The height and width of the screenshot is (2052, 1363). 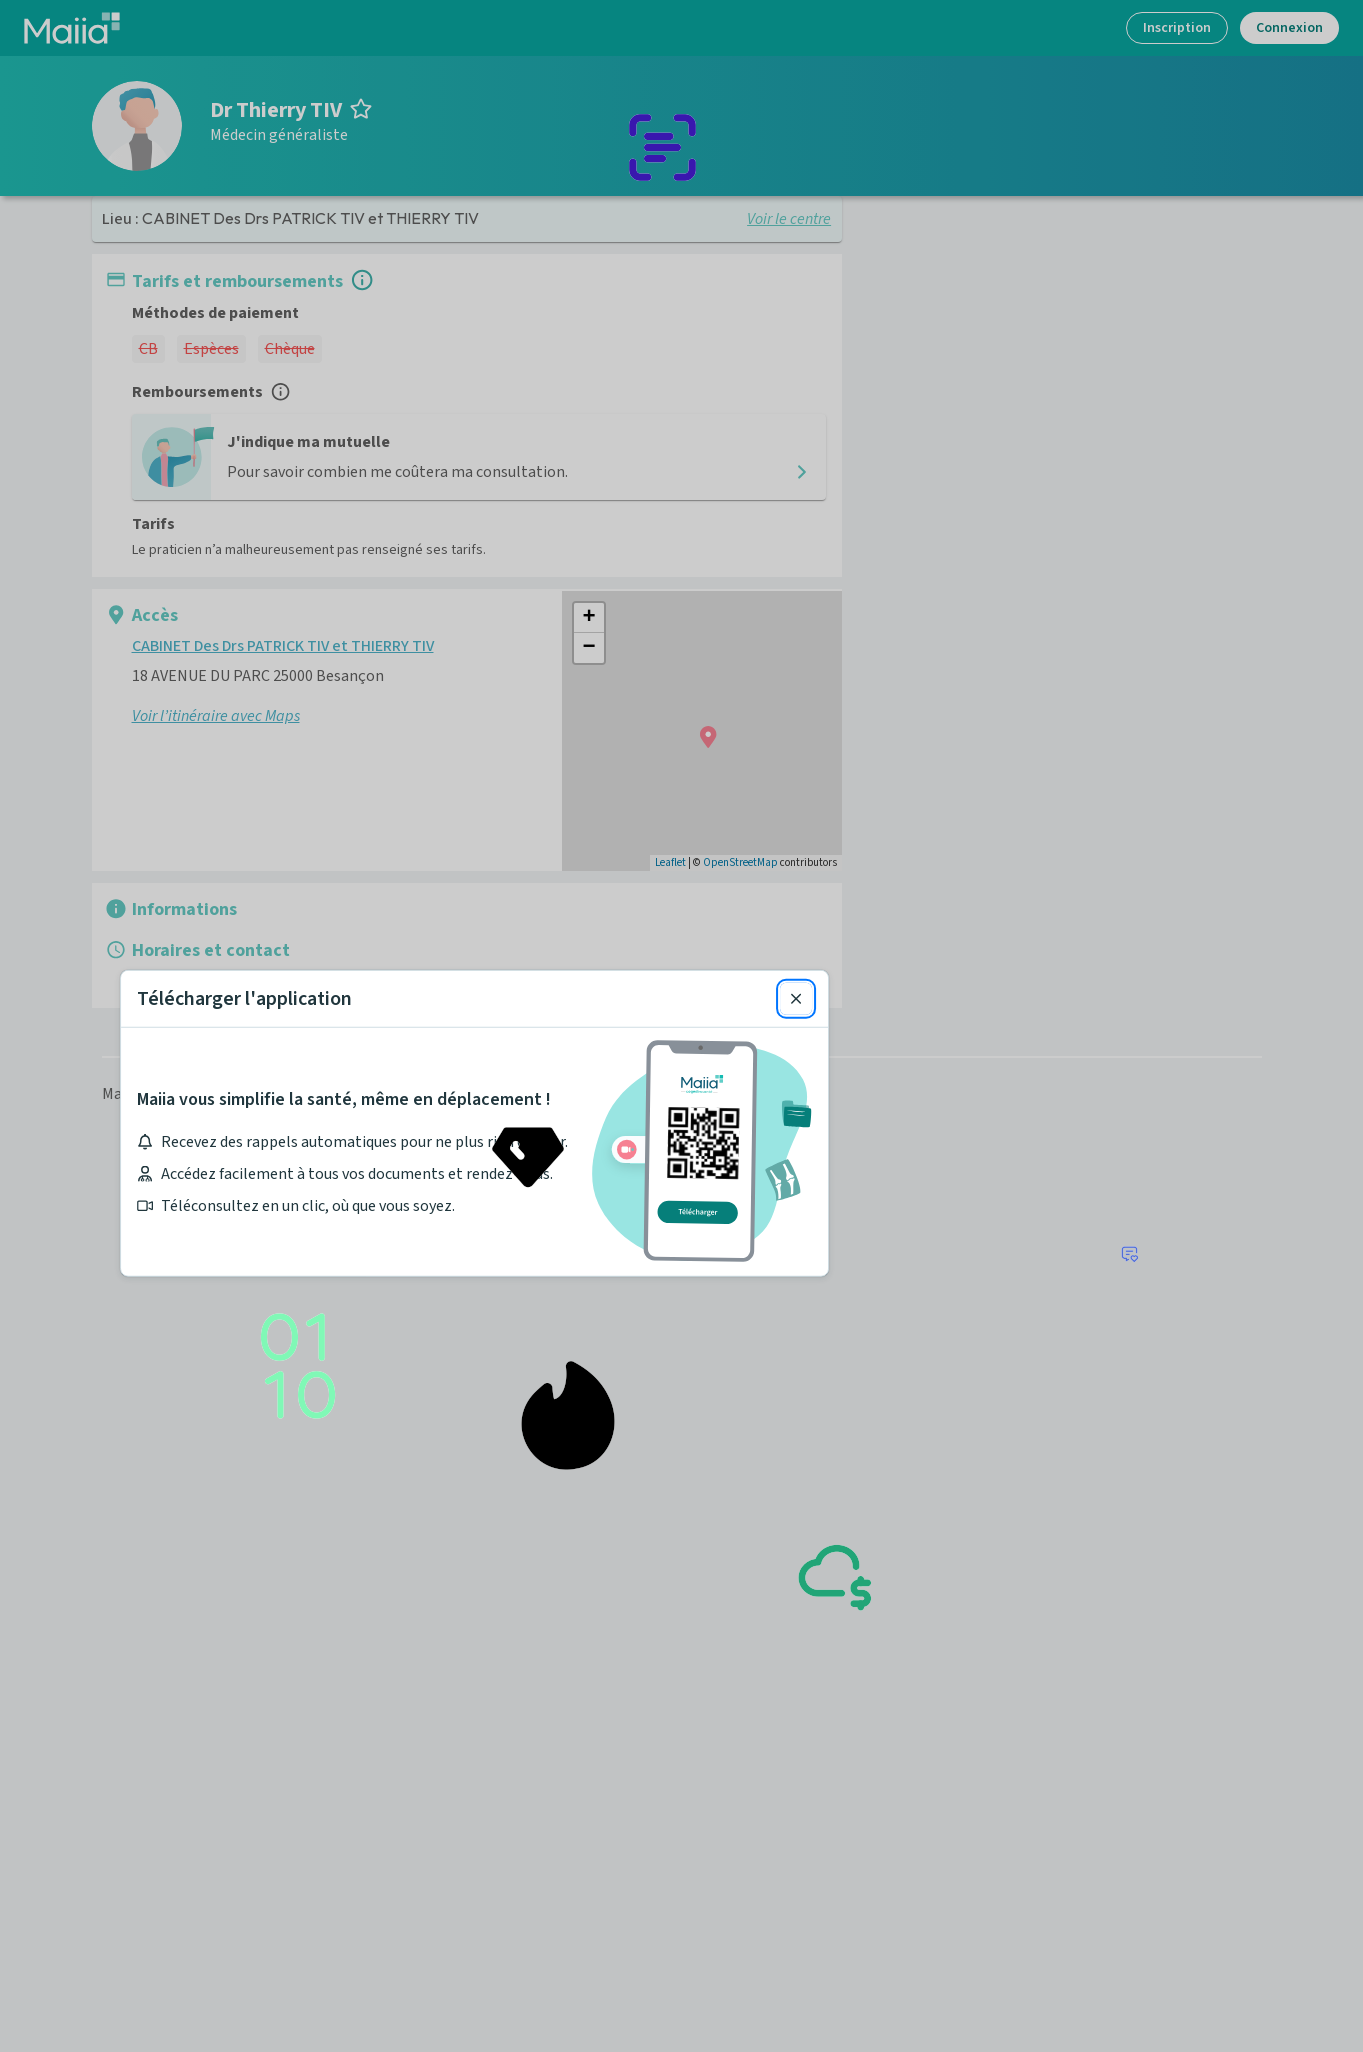 What do you see at coordinates (1129, 1253) in the screenshot?
I see `view liked or favorited messages` at bounding box center [1129, 1253].